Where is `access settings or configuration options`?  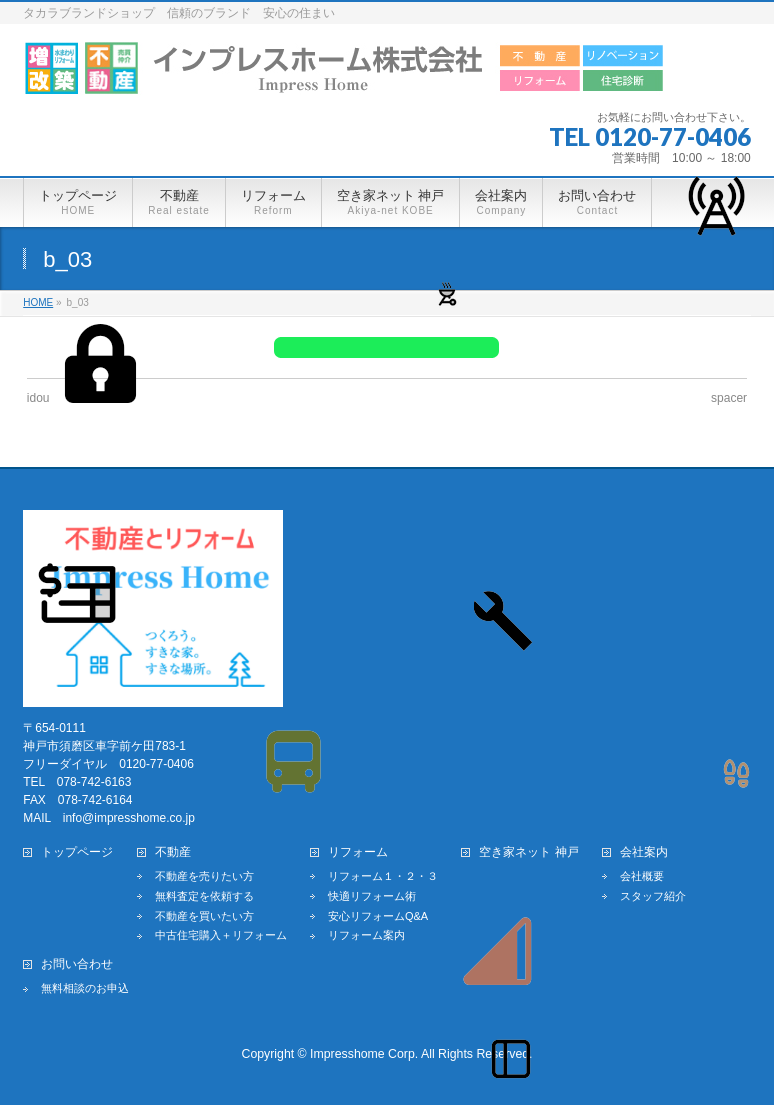
access settings or configuration options is located at coordinates (504, 621).